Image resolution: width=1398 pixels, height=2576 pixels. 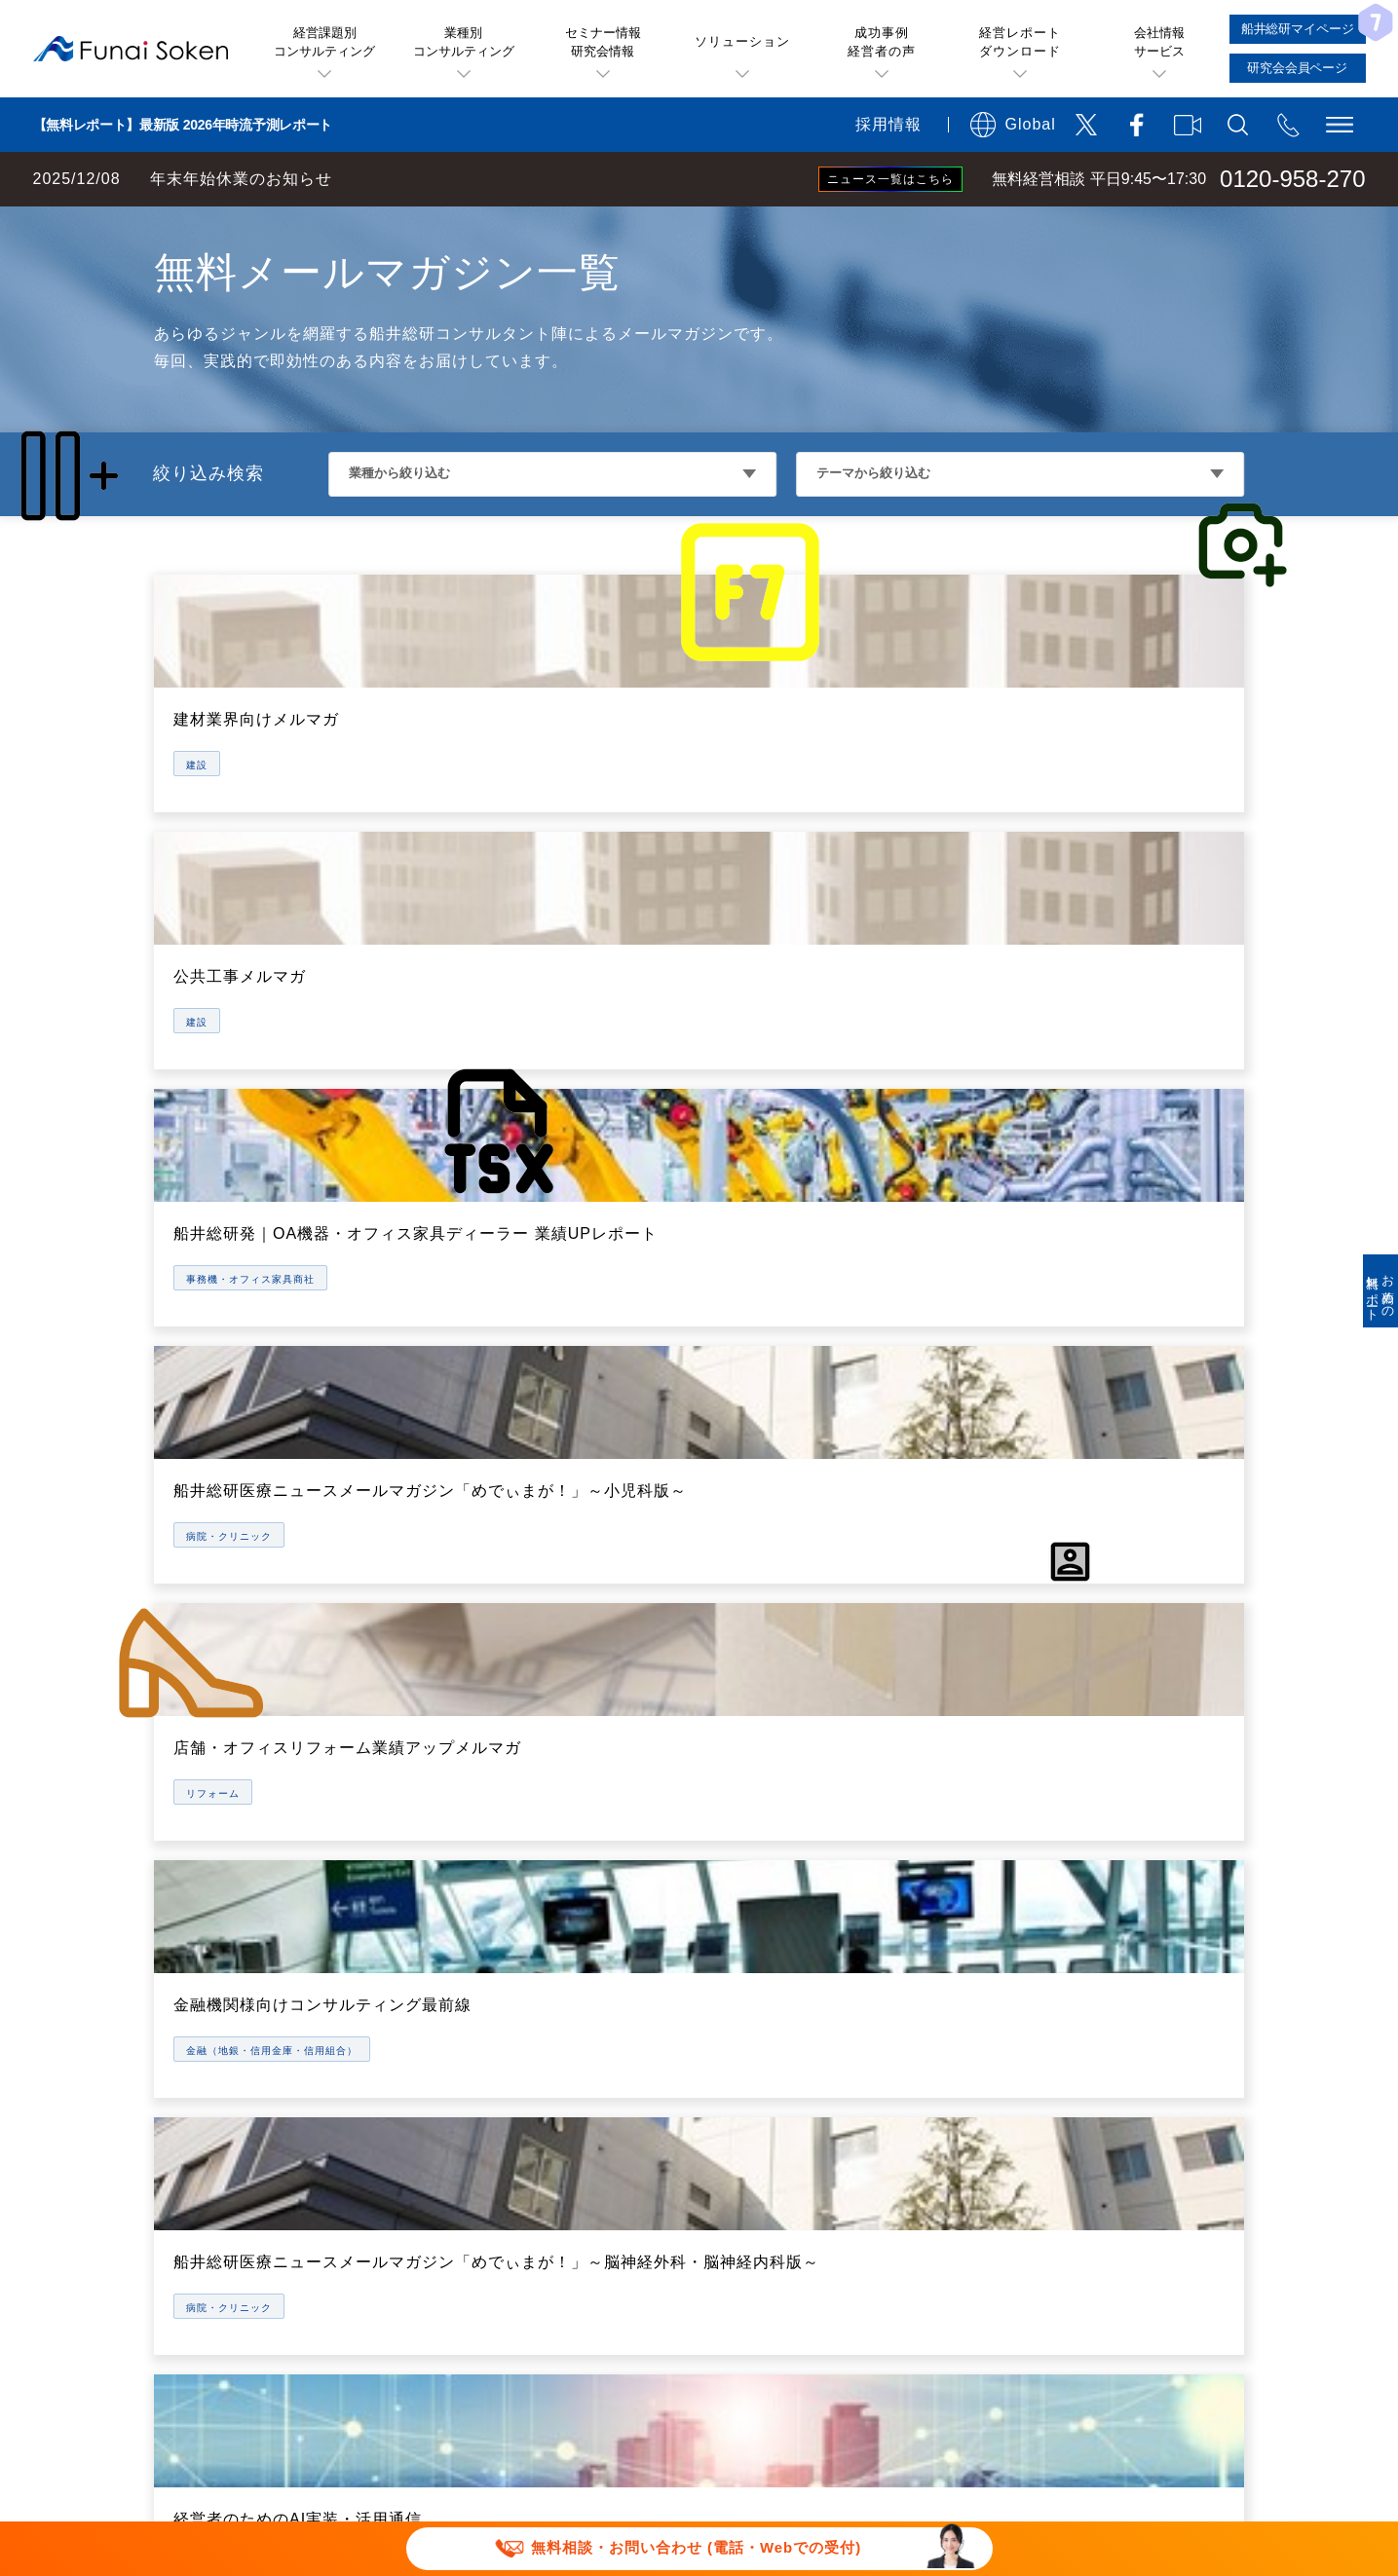 I want to click on add a new photo, so click(x=1240, y=541).